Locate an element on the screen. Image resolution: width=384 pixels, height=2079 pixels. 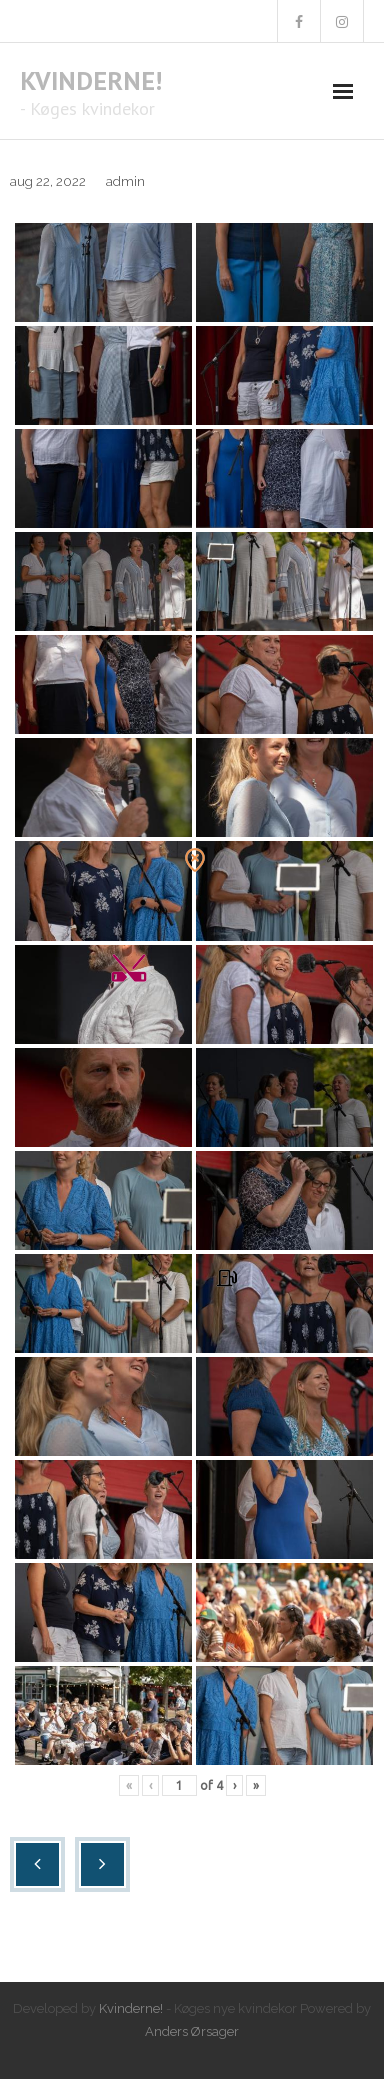
view hockey scores or stats is located at coordinates (129, 968).